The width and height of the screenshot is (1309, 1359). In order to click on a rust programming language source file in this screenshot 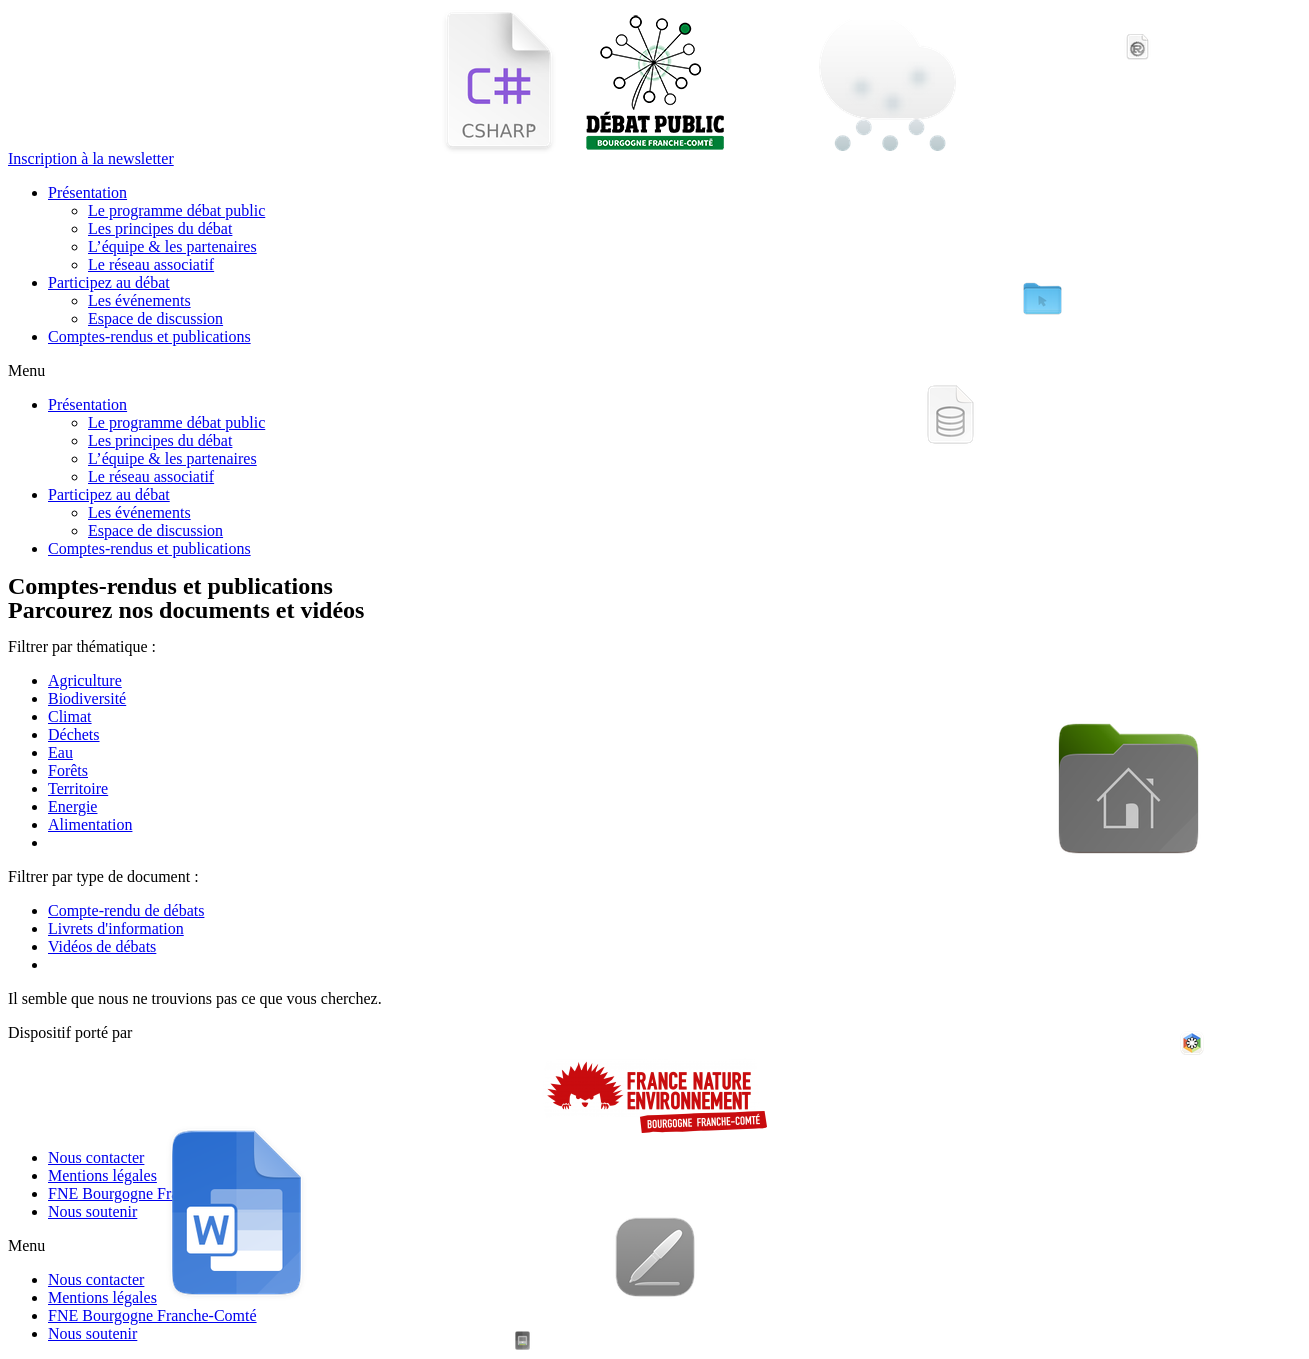, I will do `click(1137, 46)`.